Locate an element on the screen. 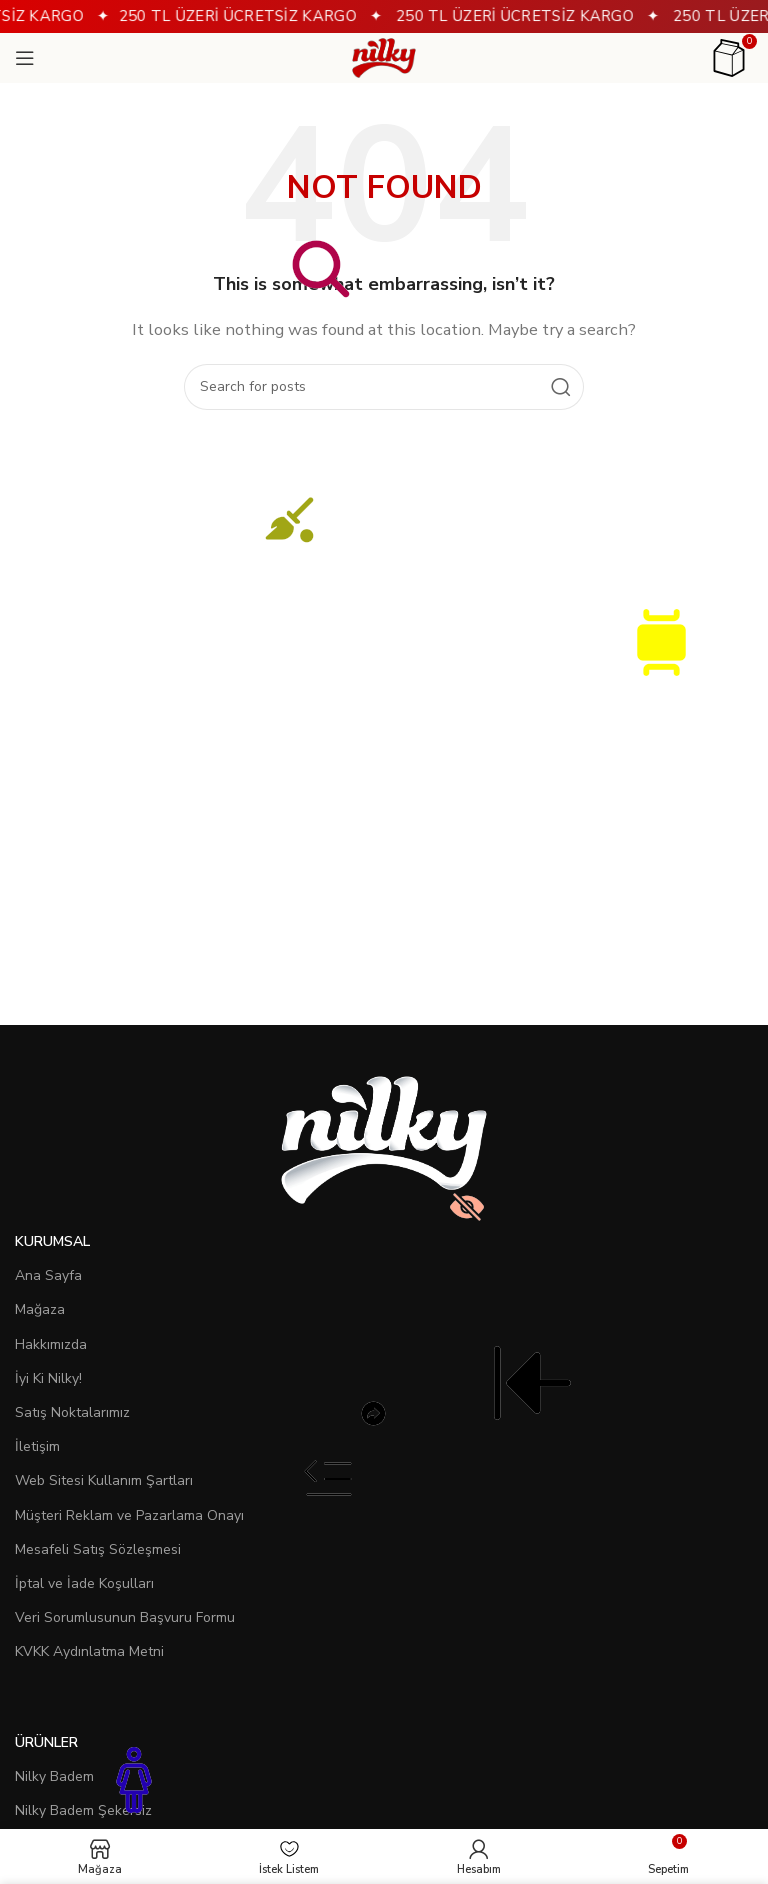  forward or share content is located at coordinates (373, 1413).